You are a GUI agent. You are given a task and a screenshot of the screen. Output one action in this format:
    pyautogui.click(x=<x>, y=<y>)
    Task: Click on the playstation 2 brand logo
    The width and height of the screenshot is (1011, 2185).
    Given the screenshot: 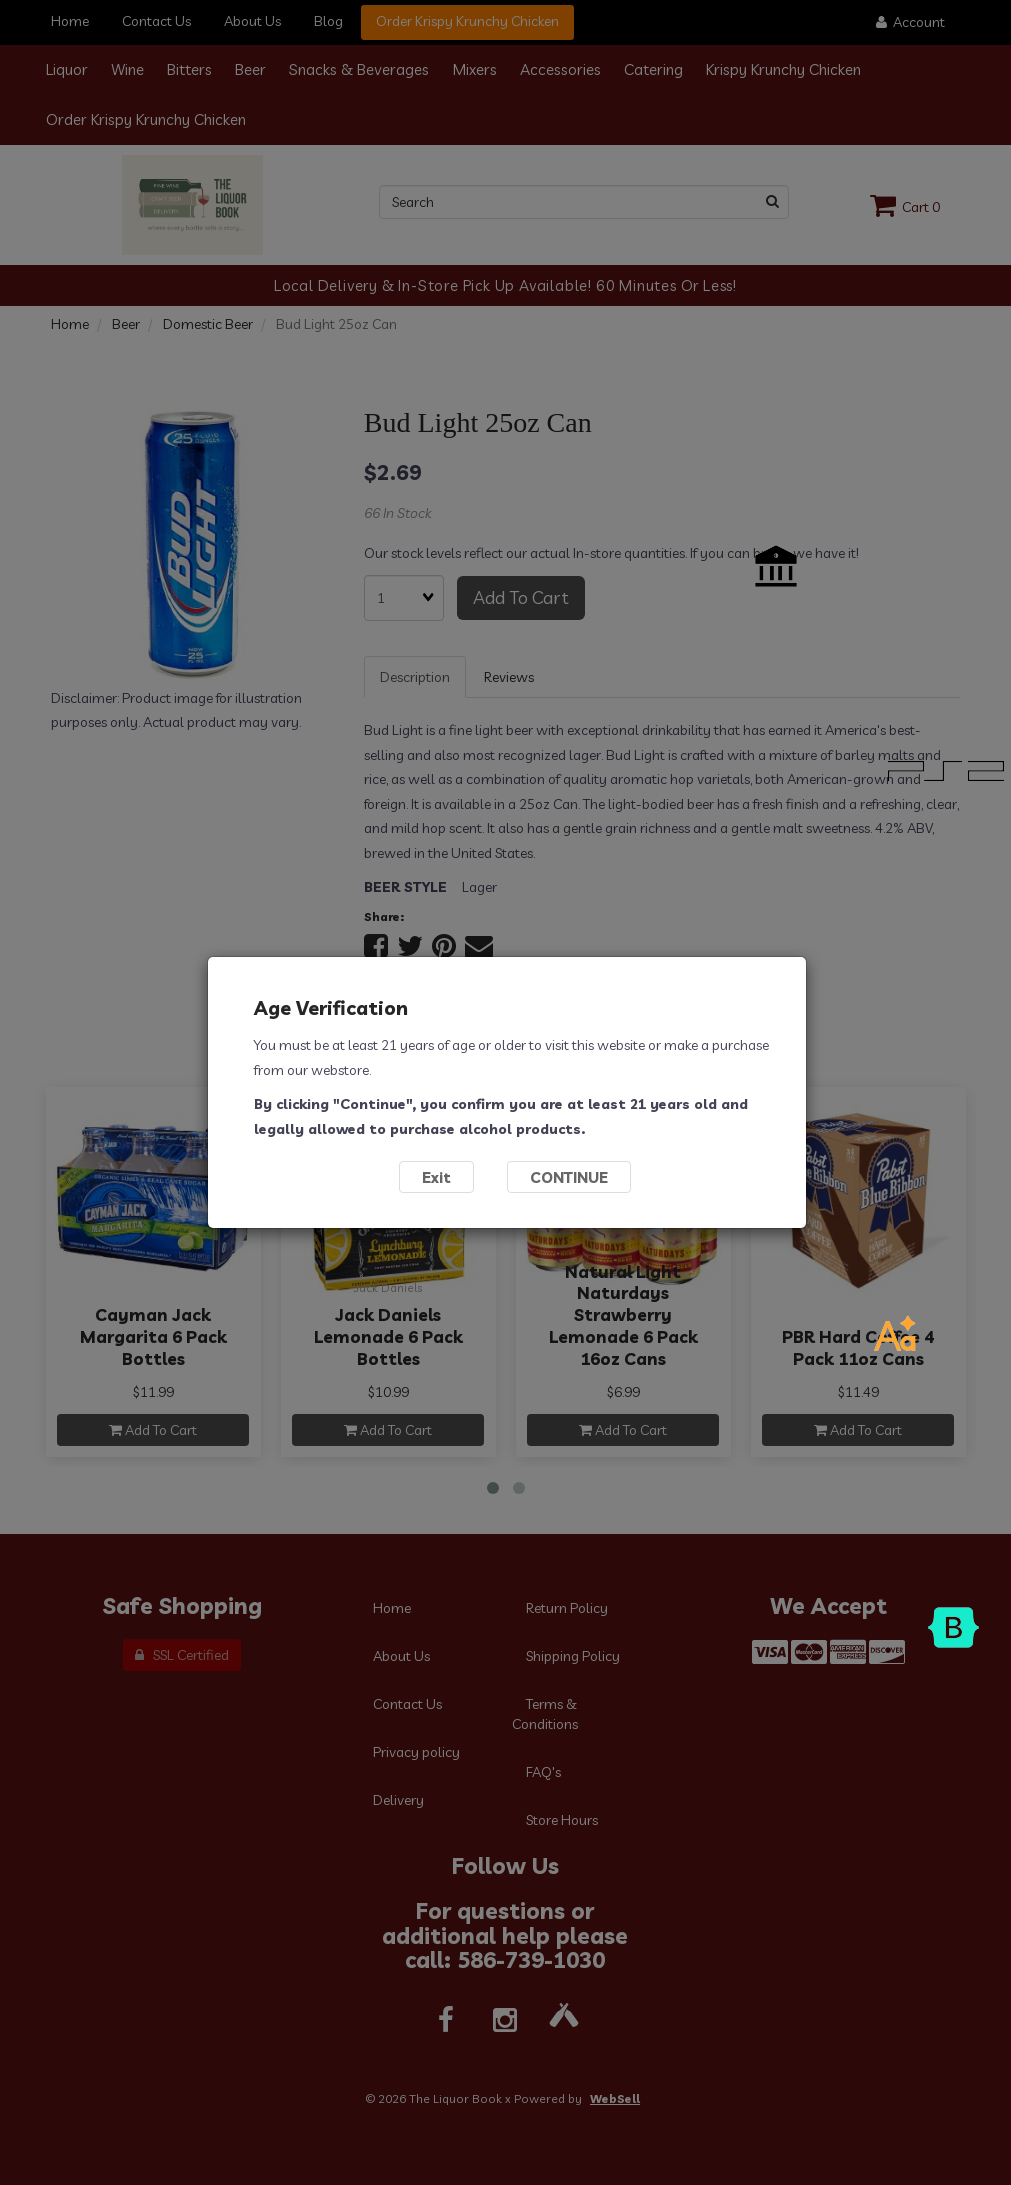 What is the action you would take?
    pyautogui.click(x=946, y=771)
    